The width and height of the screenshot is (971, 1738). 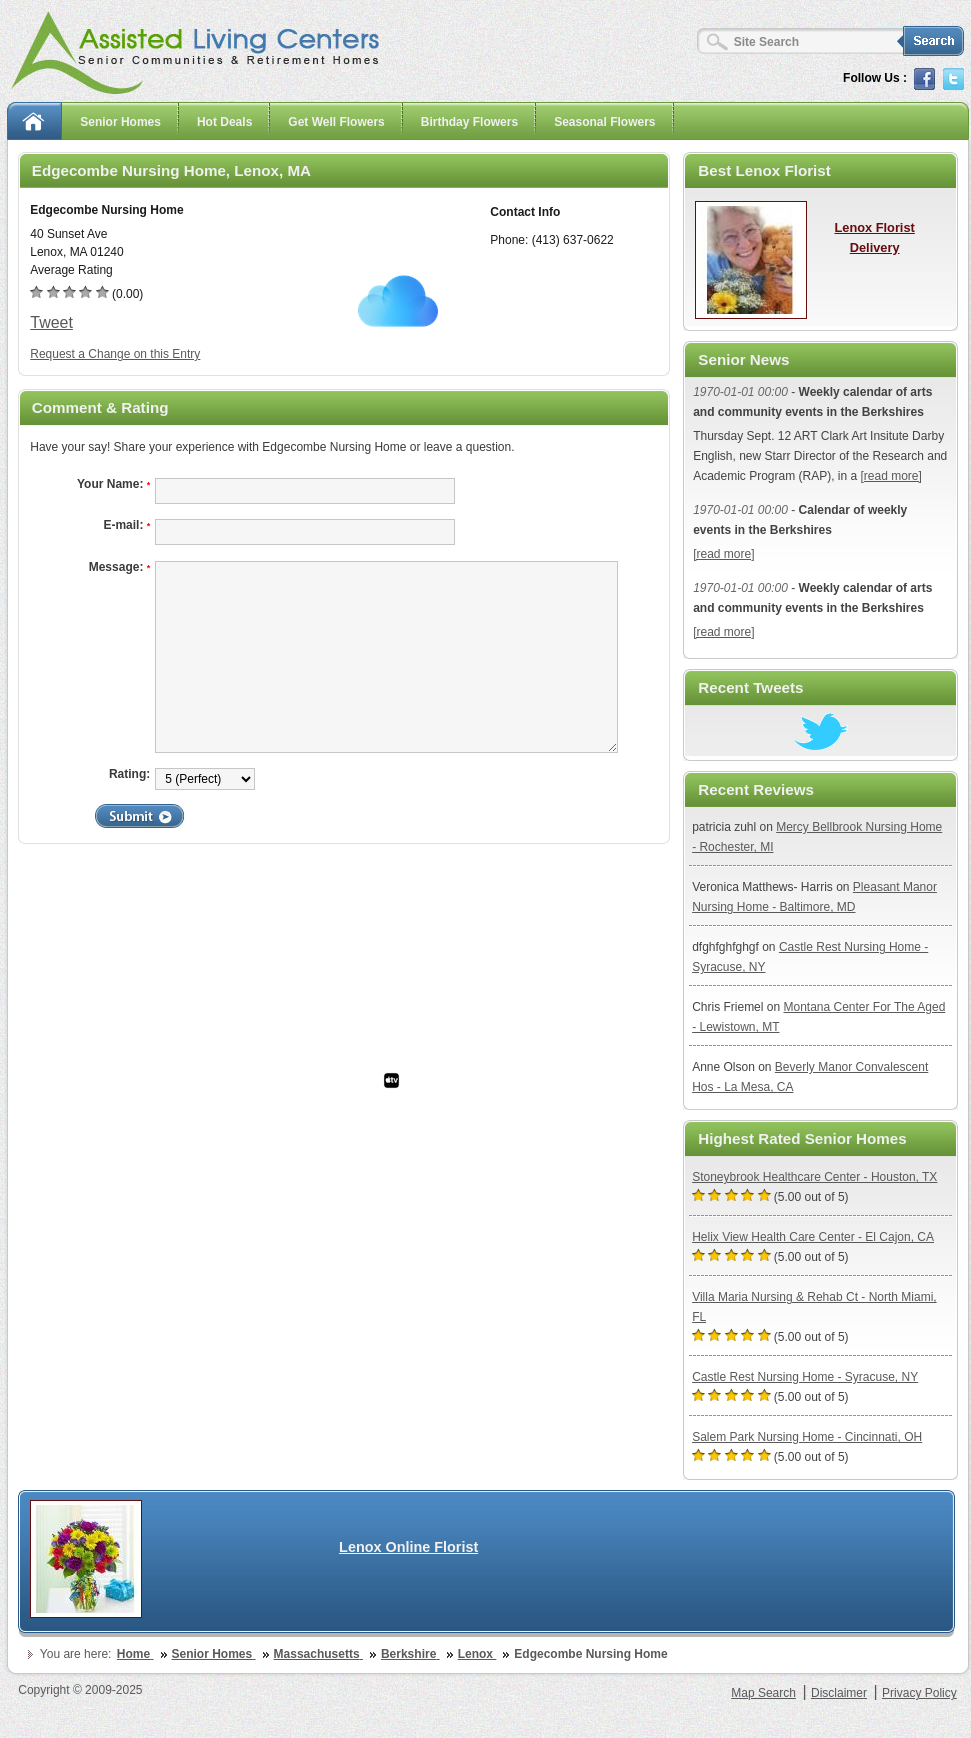 What do you see at coordinates (391, 1080) in the screenshot?
I see `access Apple TV app or device` at bounding box center [391, 1080].